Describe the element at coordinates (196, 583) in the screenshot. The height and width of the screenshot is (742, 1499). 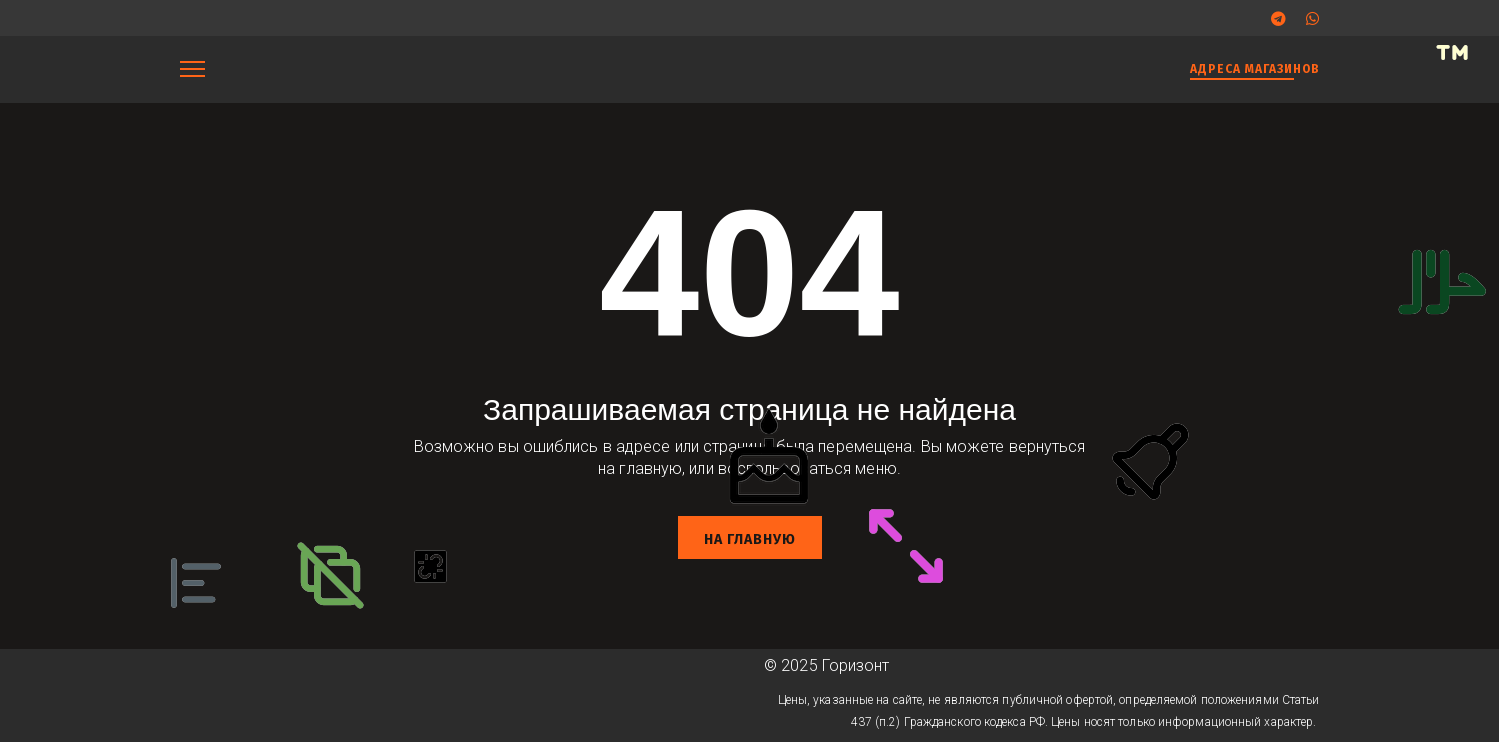
I see `align text to the left` at that location.